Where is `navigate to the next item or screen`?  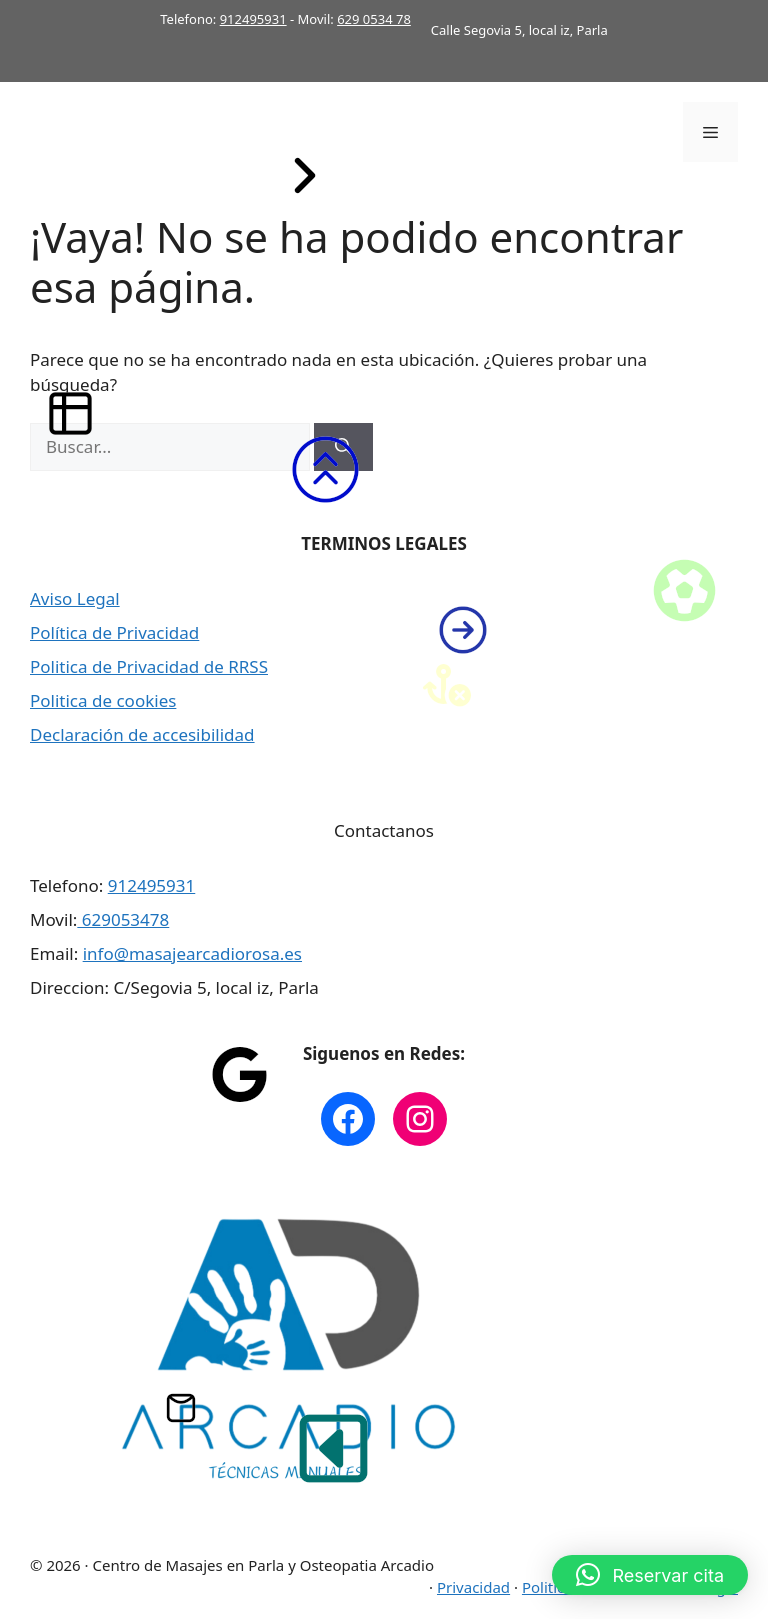 navigate to the next item or screen is located at coordinates (303, 175).